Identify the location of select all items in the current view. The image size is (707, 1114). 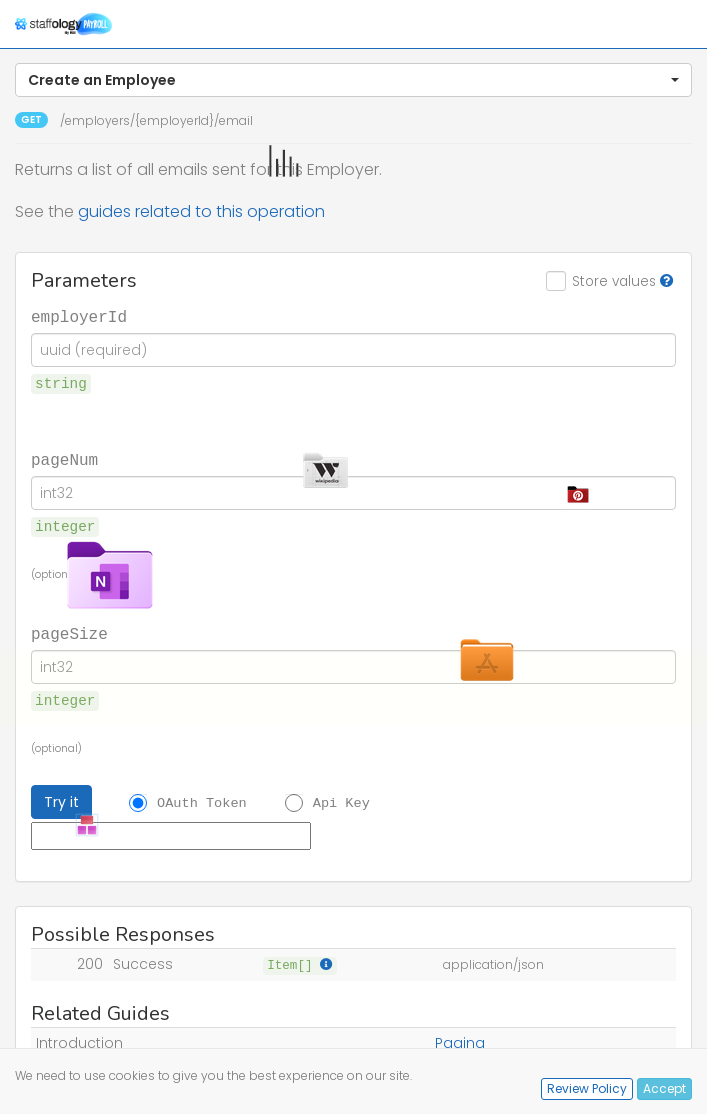
(87, 825).